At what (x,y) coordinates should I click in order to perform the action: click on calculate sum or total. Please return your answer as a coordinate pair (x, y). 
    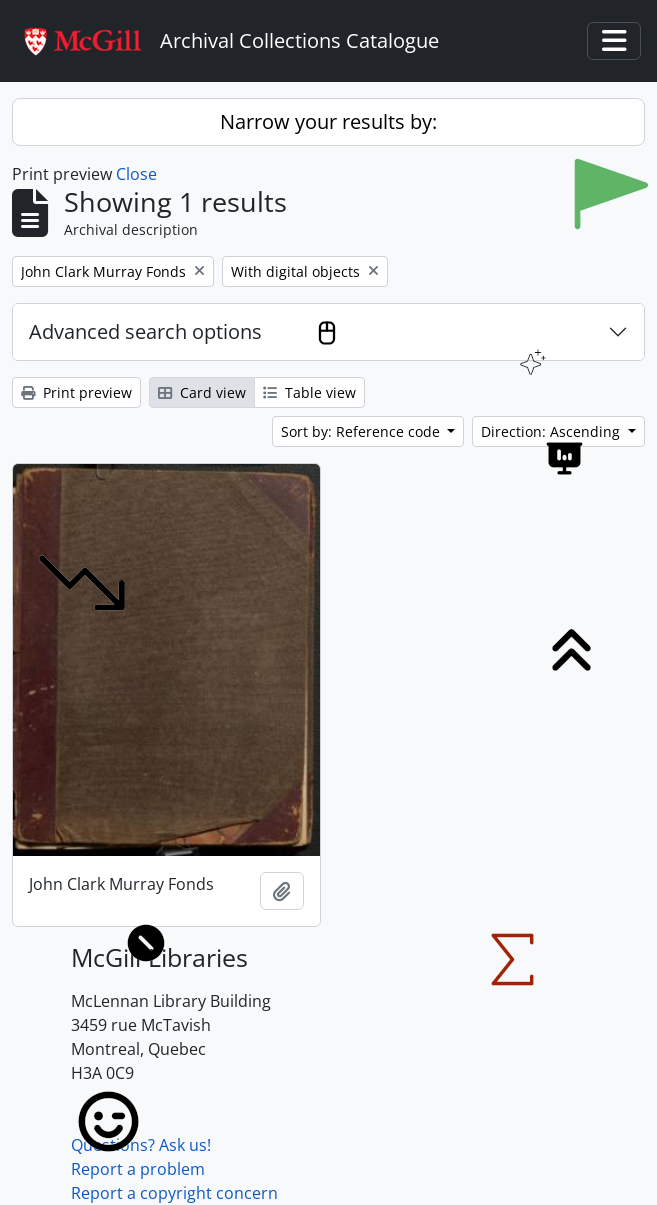
    Looking at the image, I should click on (512, 959).